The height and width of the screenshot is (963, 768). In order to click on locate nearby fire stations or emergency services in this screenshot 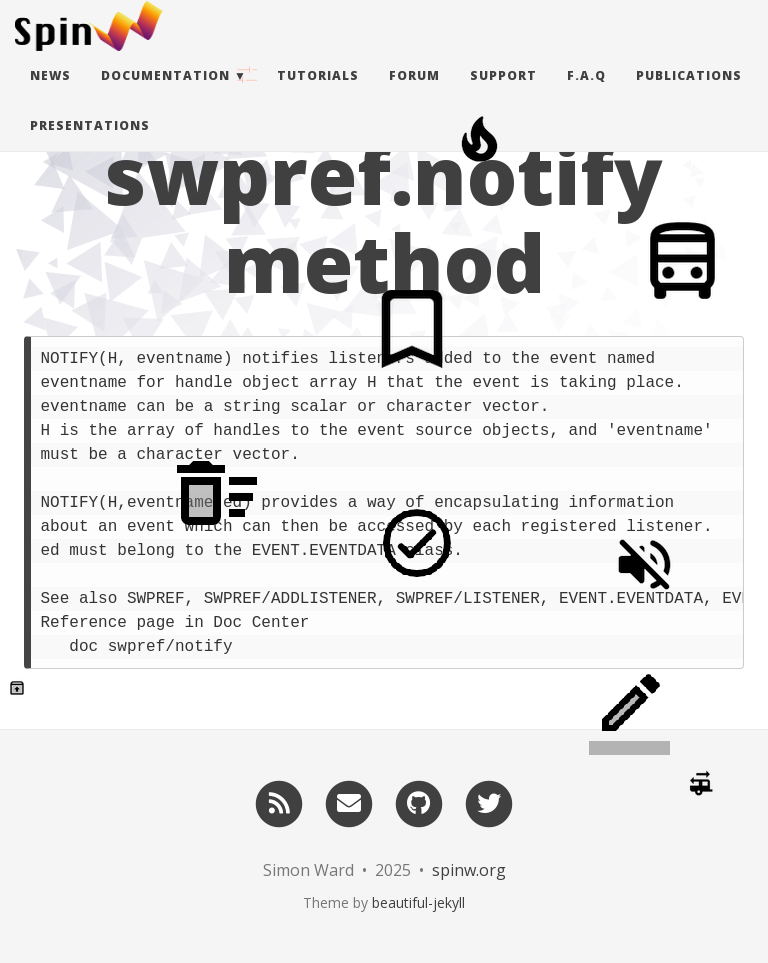, I will do `click(479, 139)`.